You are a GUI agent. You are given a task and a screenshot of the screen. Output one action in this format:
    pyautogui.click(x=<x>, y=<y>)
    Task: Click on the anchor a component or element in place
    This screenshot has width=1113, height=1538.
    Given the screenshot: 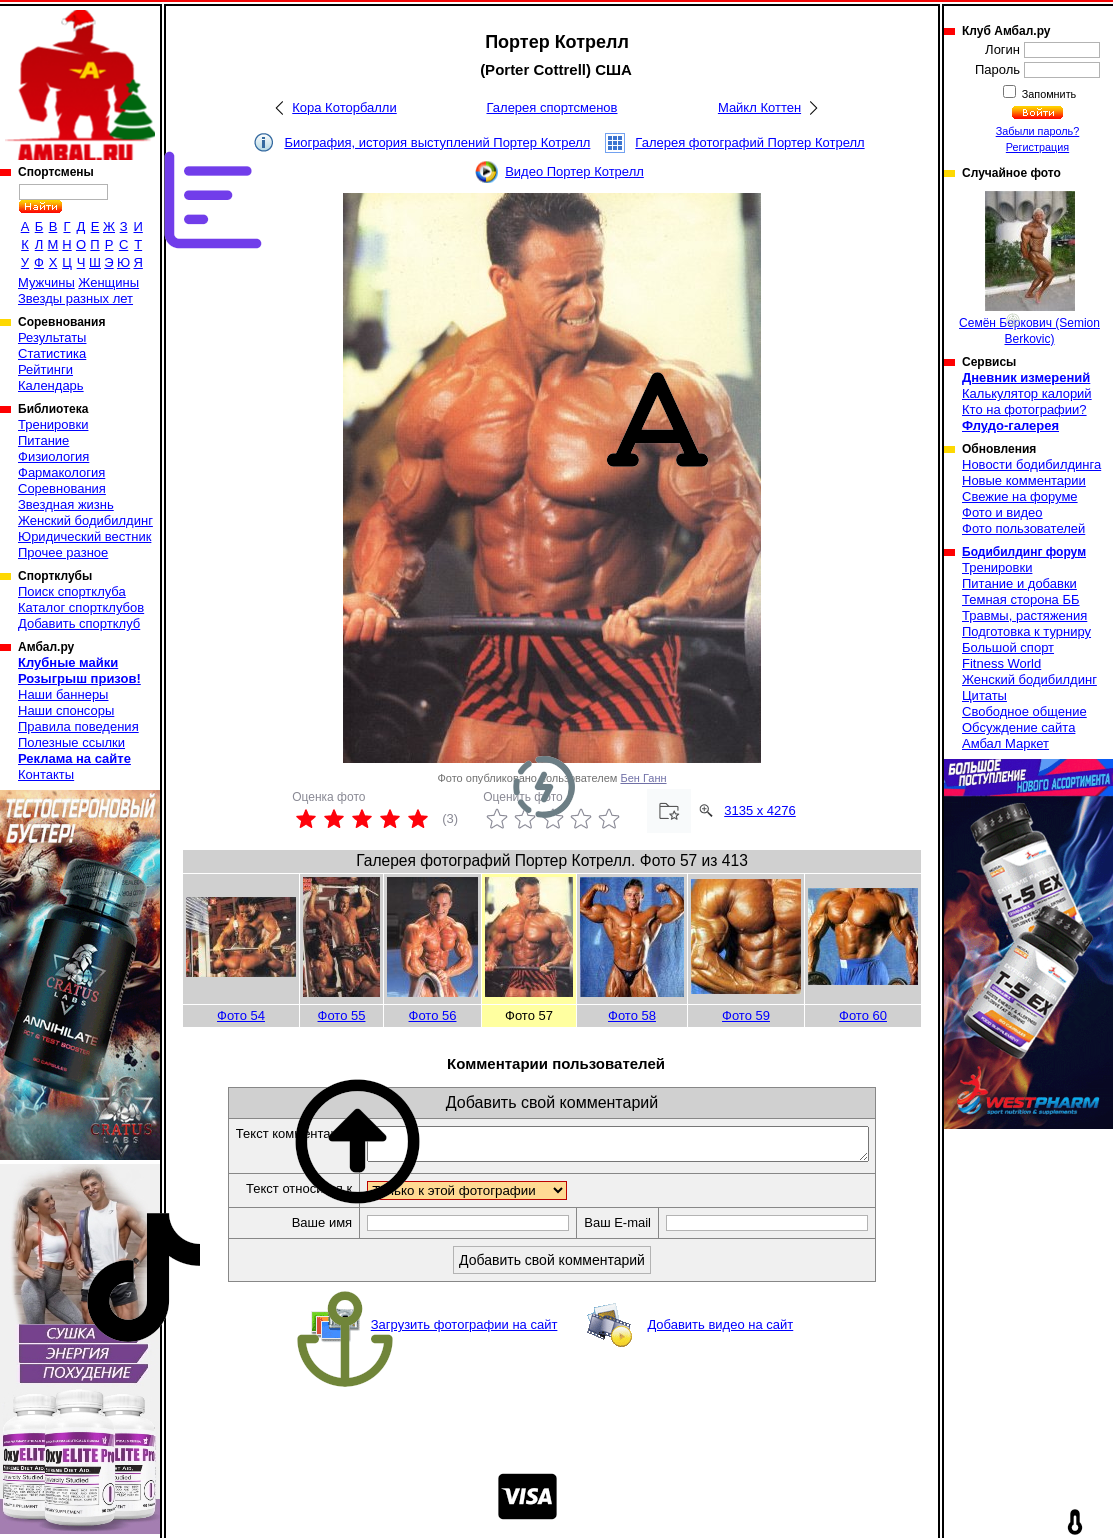 What is the action you would take?
    pyautogui.click(x=345, y=1339)
    